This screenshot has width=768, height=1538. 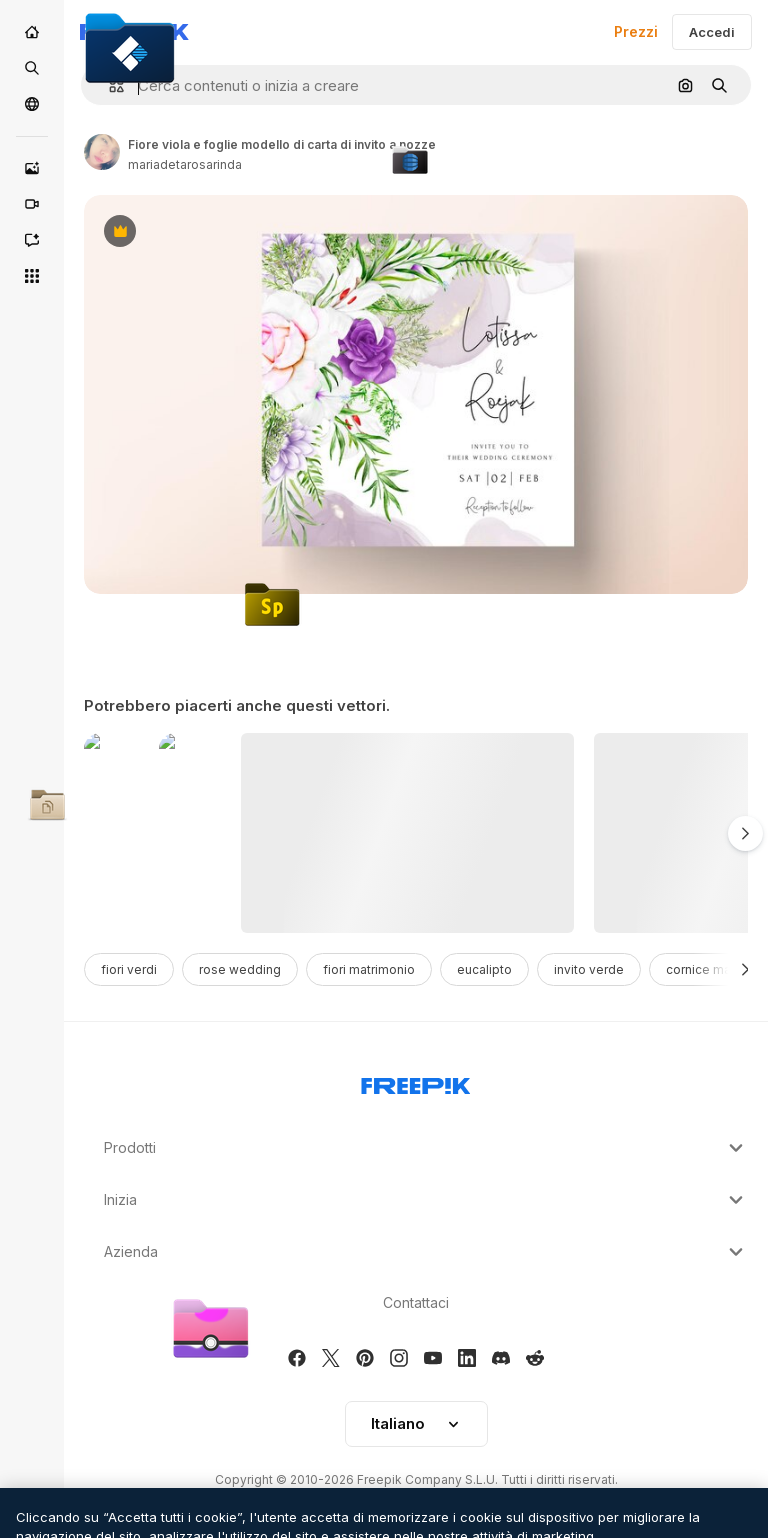 What do you see at coordinates (210, 1330) in the screenshot?
I see `folder for pokémon dream ball collection or related files` at bounding box center [210, 1330].